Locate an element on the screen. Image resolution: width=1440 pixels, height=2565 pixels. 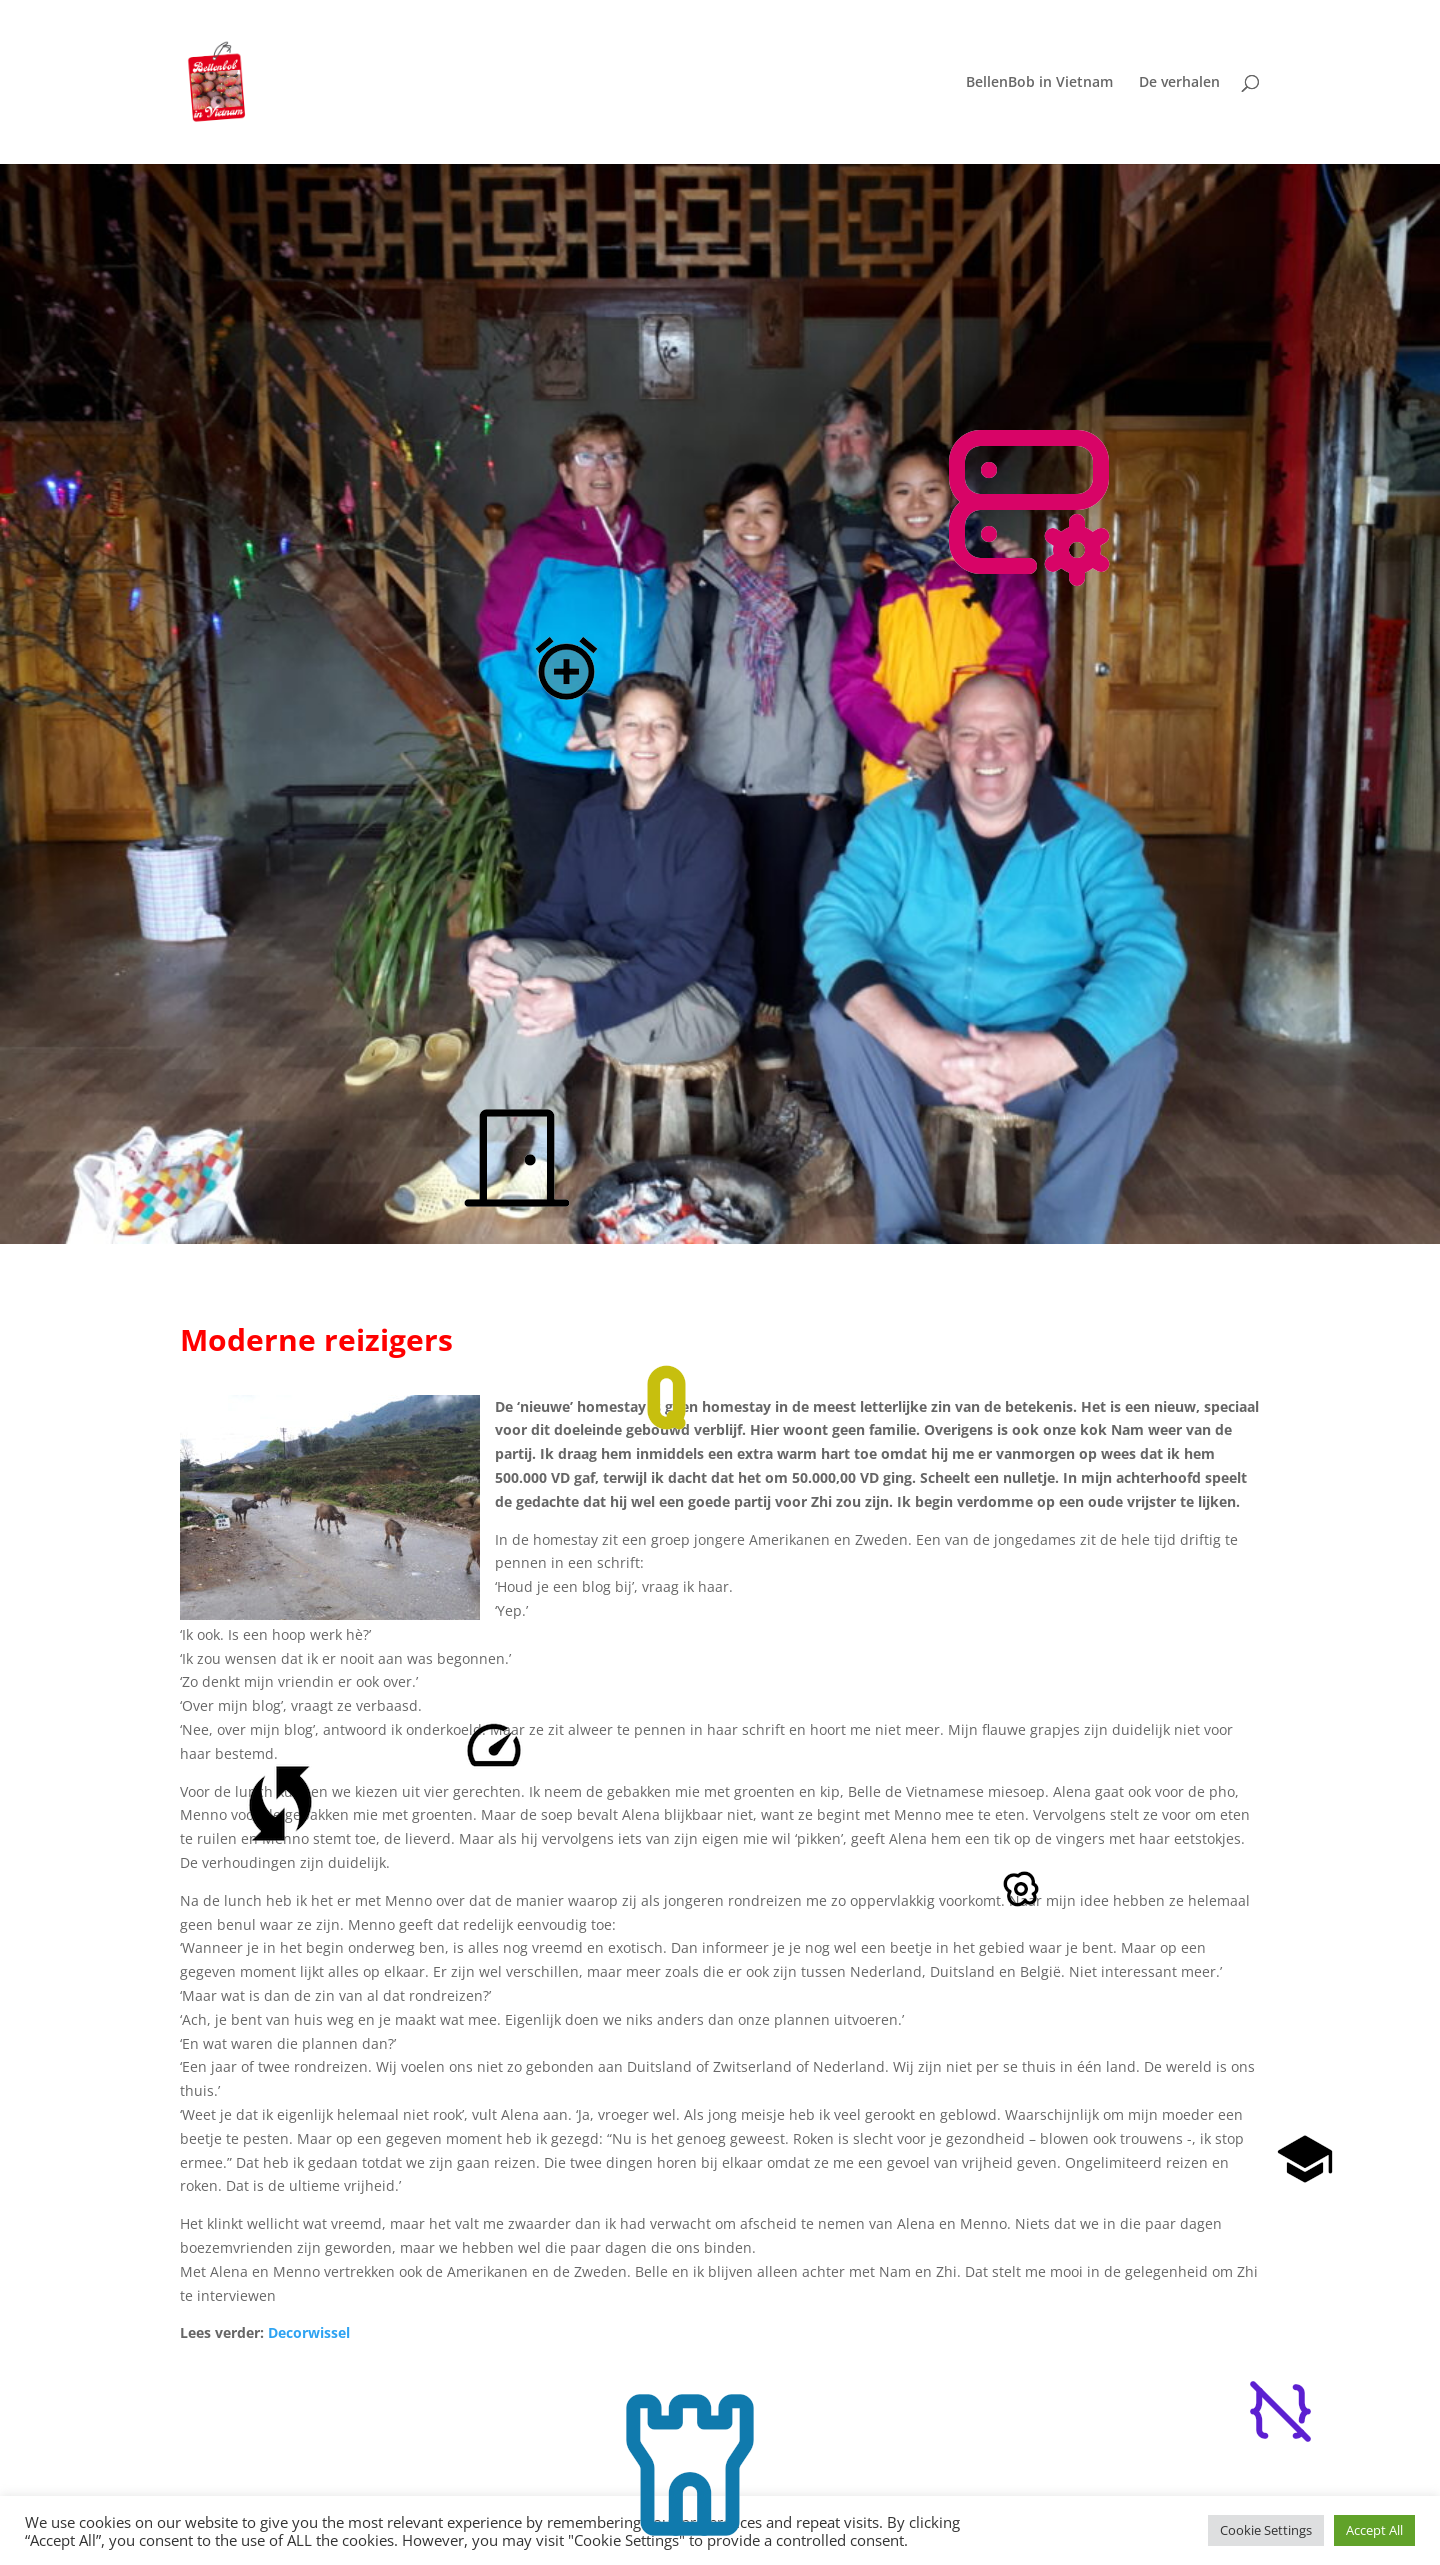
initiate wifi protected setup (WPS) connection is located at coordinates (280, 1803).